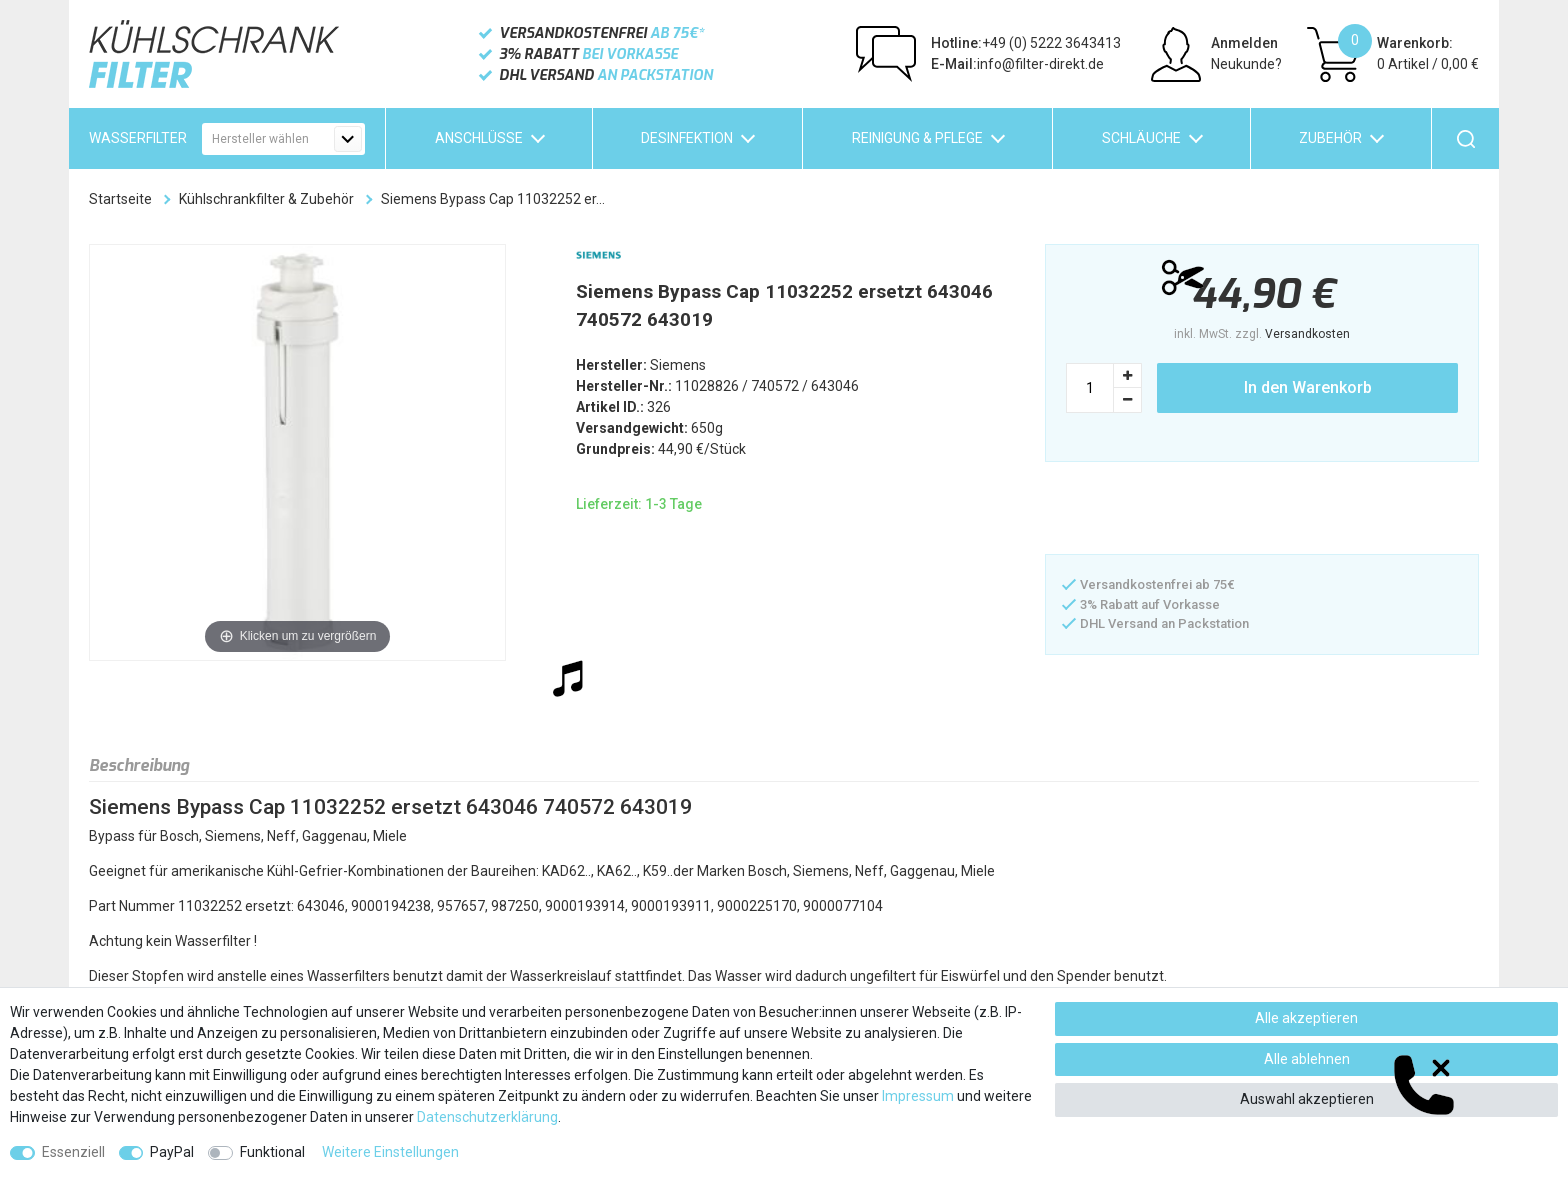 The height and width of the screenshot is (1177, 1568). Describe the element at coordinates (1424, 1085) in the screenshot. I see `end or decline a phone call` at that location.